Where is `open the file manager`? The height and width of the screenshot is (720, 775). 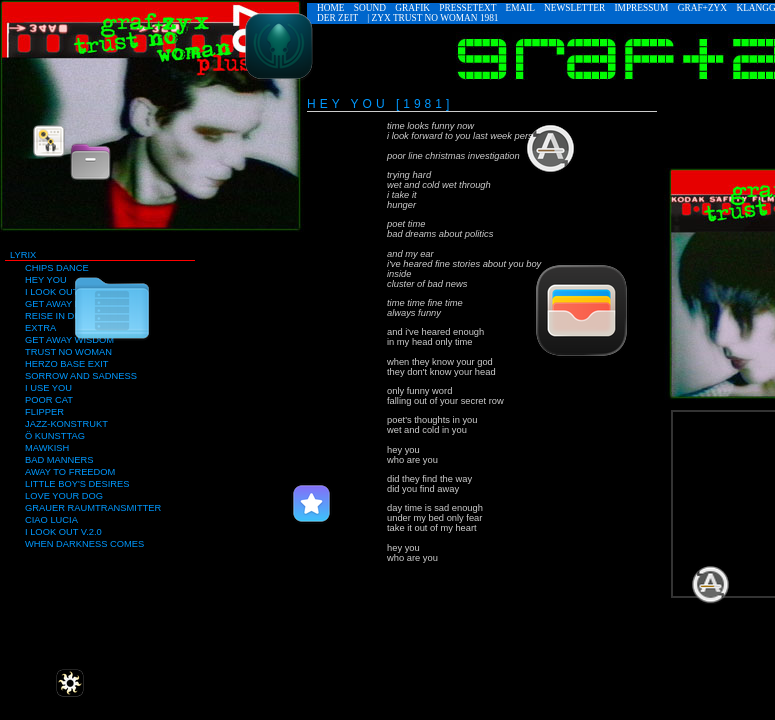 open the file manager is located at coordinates (90, 161).